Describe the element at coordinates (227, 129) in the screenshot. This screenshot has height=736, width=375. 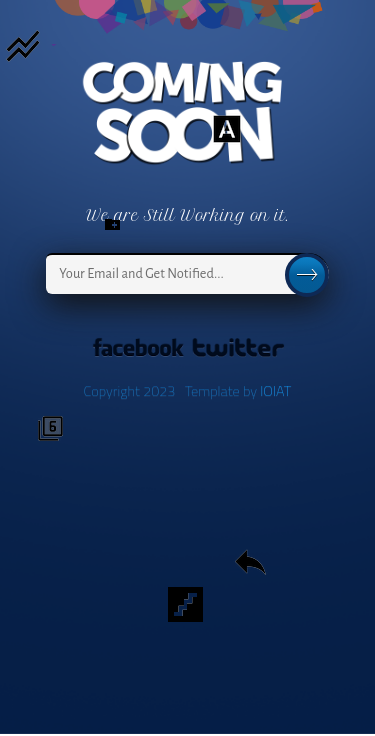
I see `download or install a new font` at that location.